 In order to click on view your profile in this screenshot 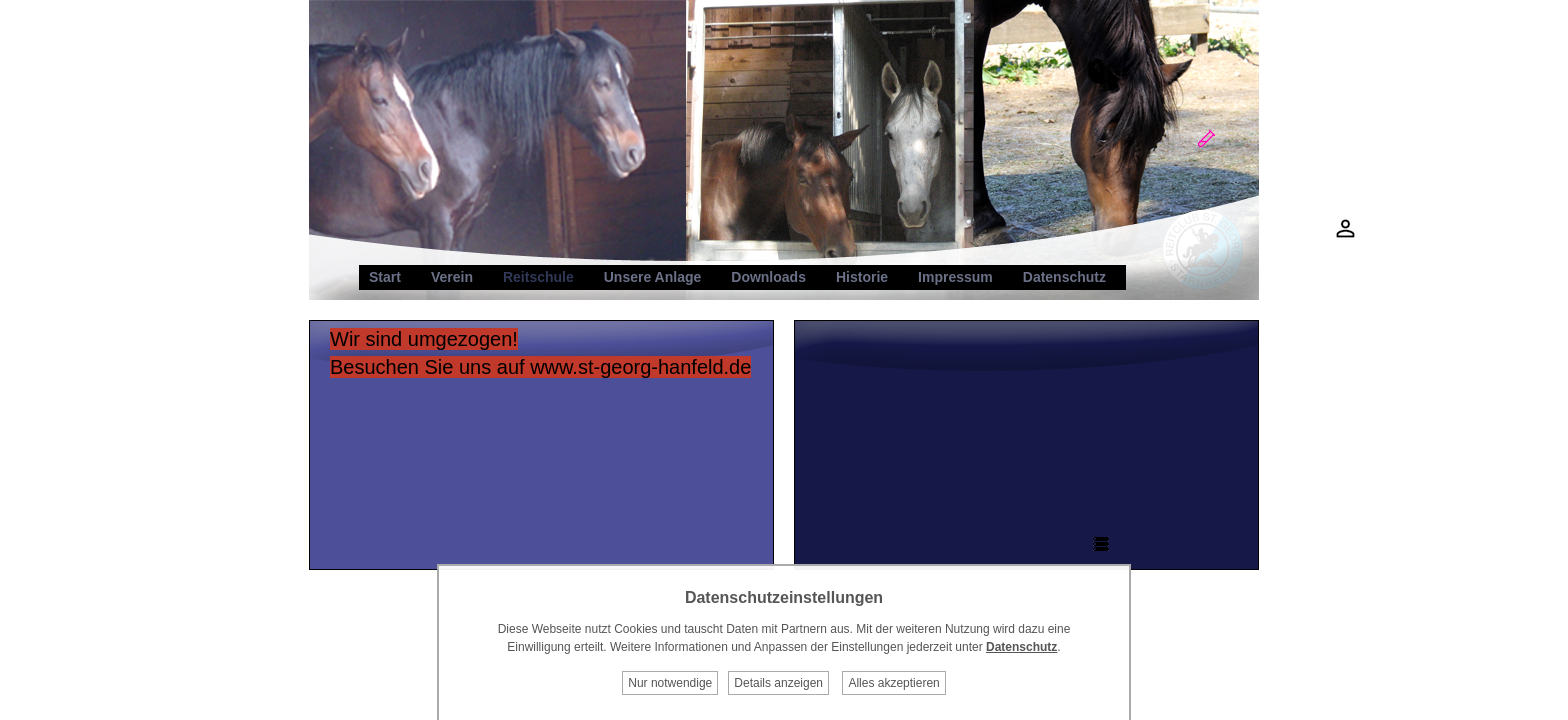, I will do `click(1345, 228)`.